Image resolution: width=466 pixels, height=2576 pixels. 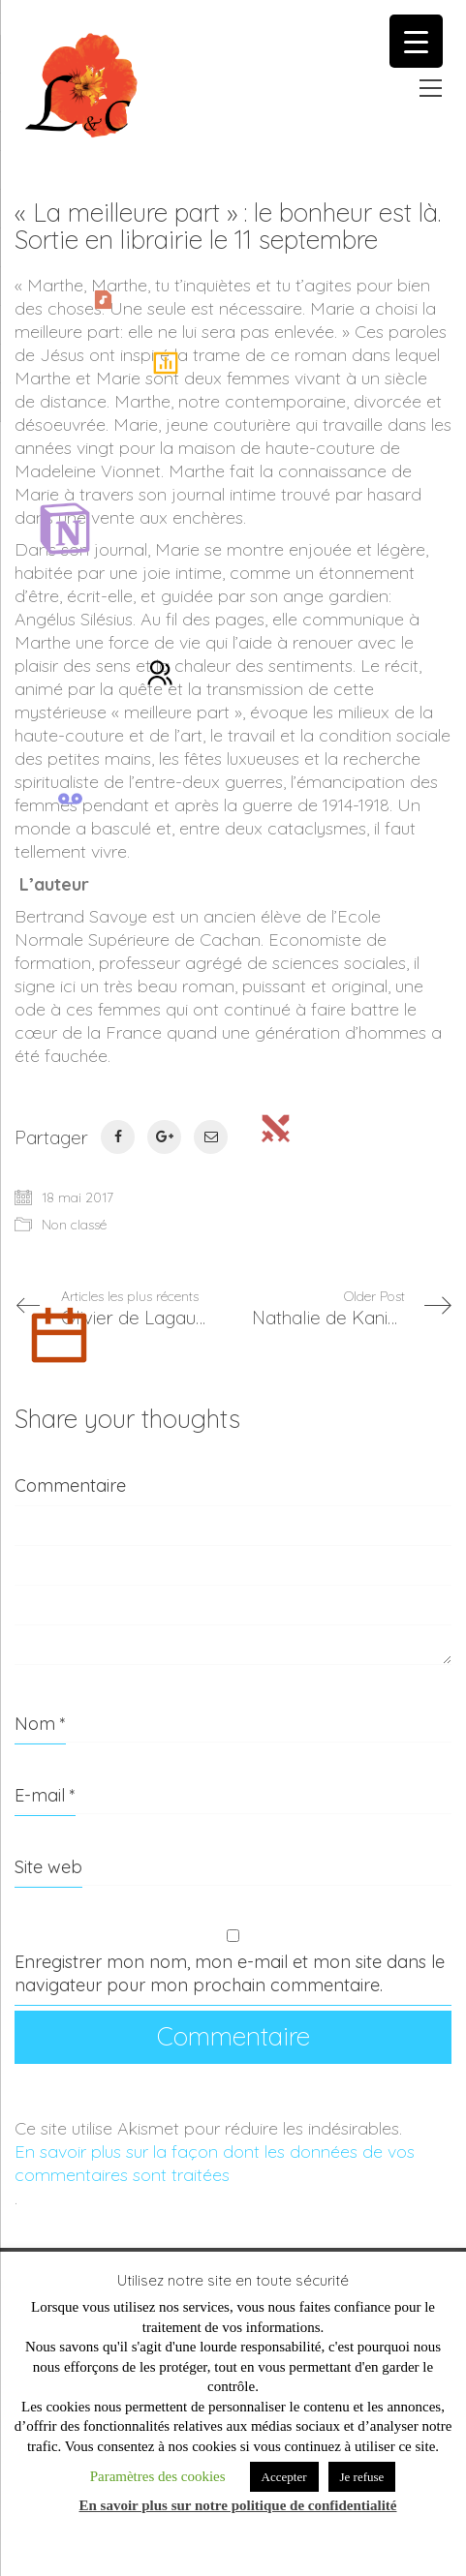 I want to click on open Notion app, so click(x=65, y=529).